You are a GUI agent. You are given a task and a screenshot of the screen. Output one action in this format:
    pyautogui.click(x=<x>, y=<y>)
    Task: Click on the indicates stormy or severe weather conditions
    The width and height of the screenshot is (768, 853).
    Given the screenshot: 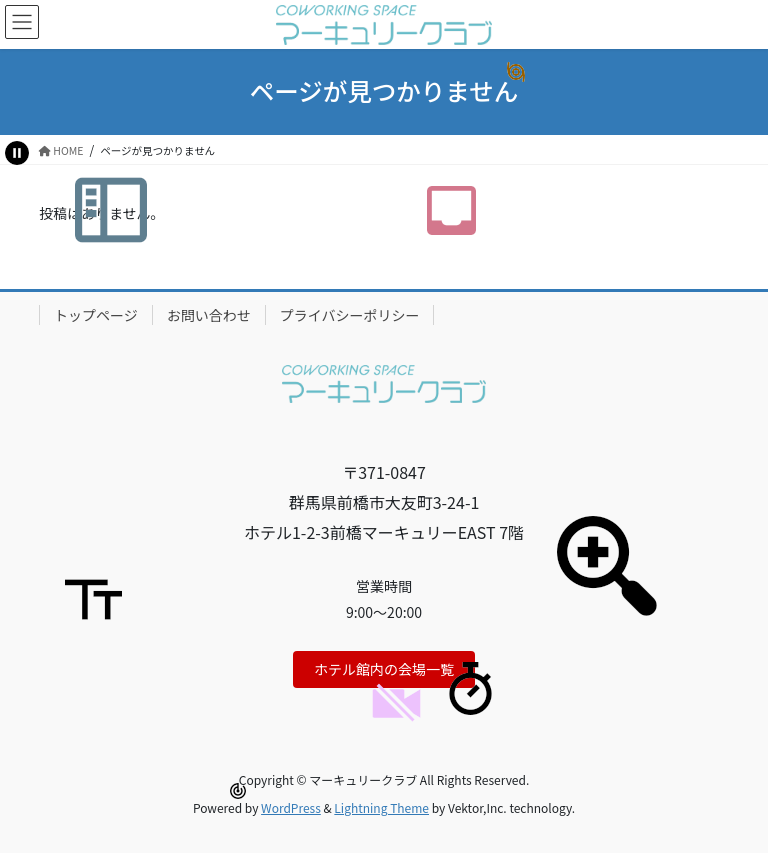 What is the action you would take?
    pyautogui.click(x=516, y=72)
    